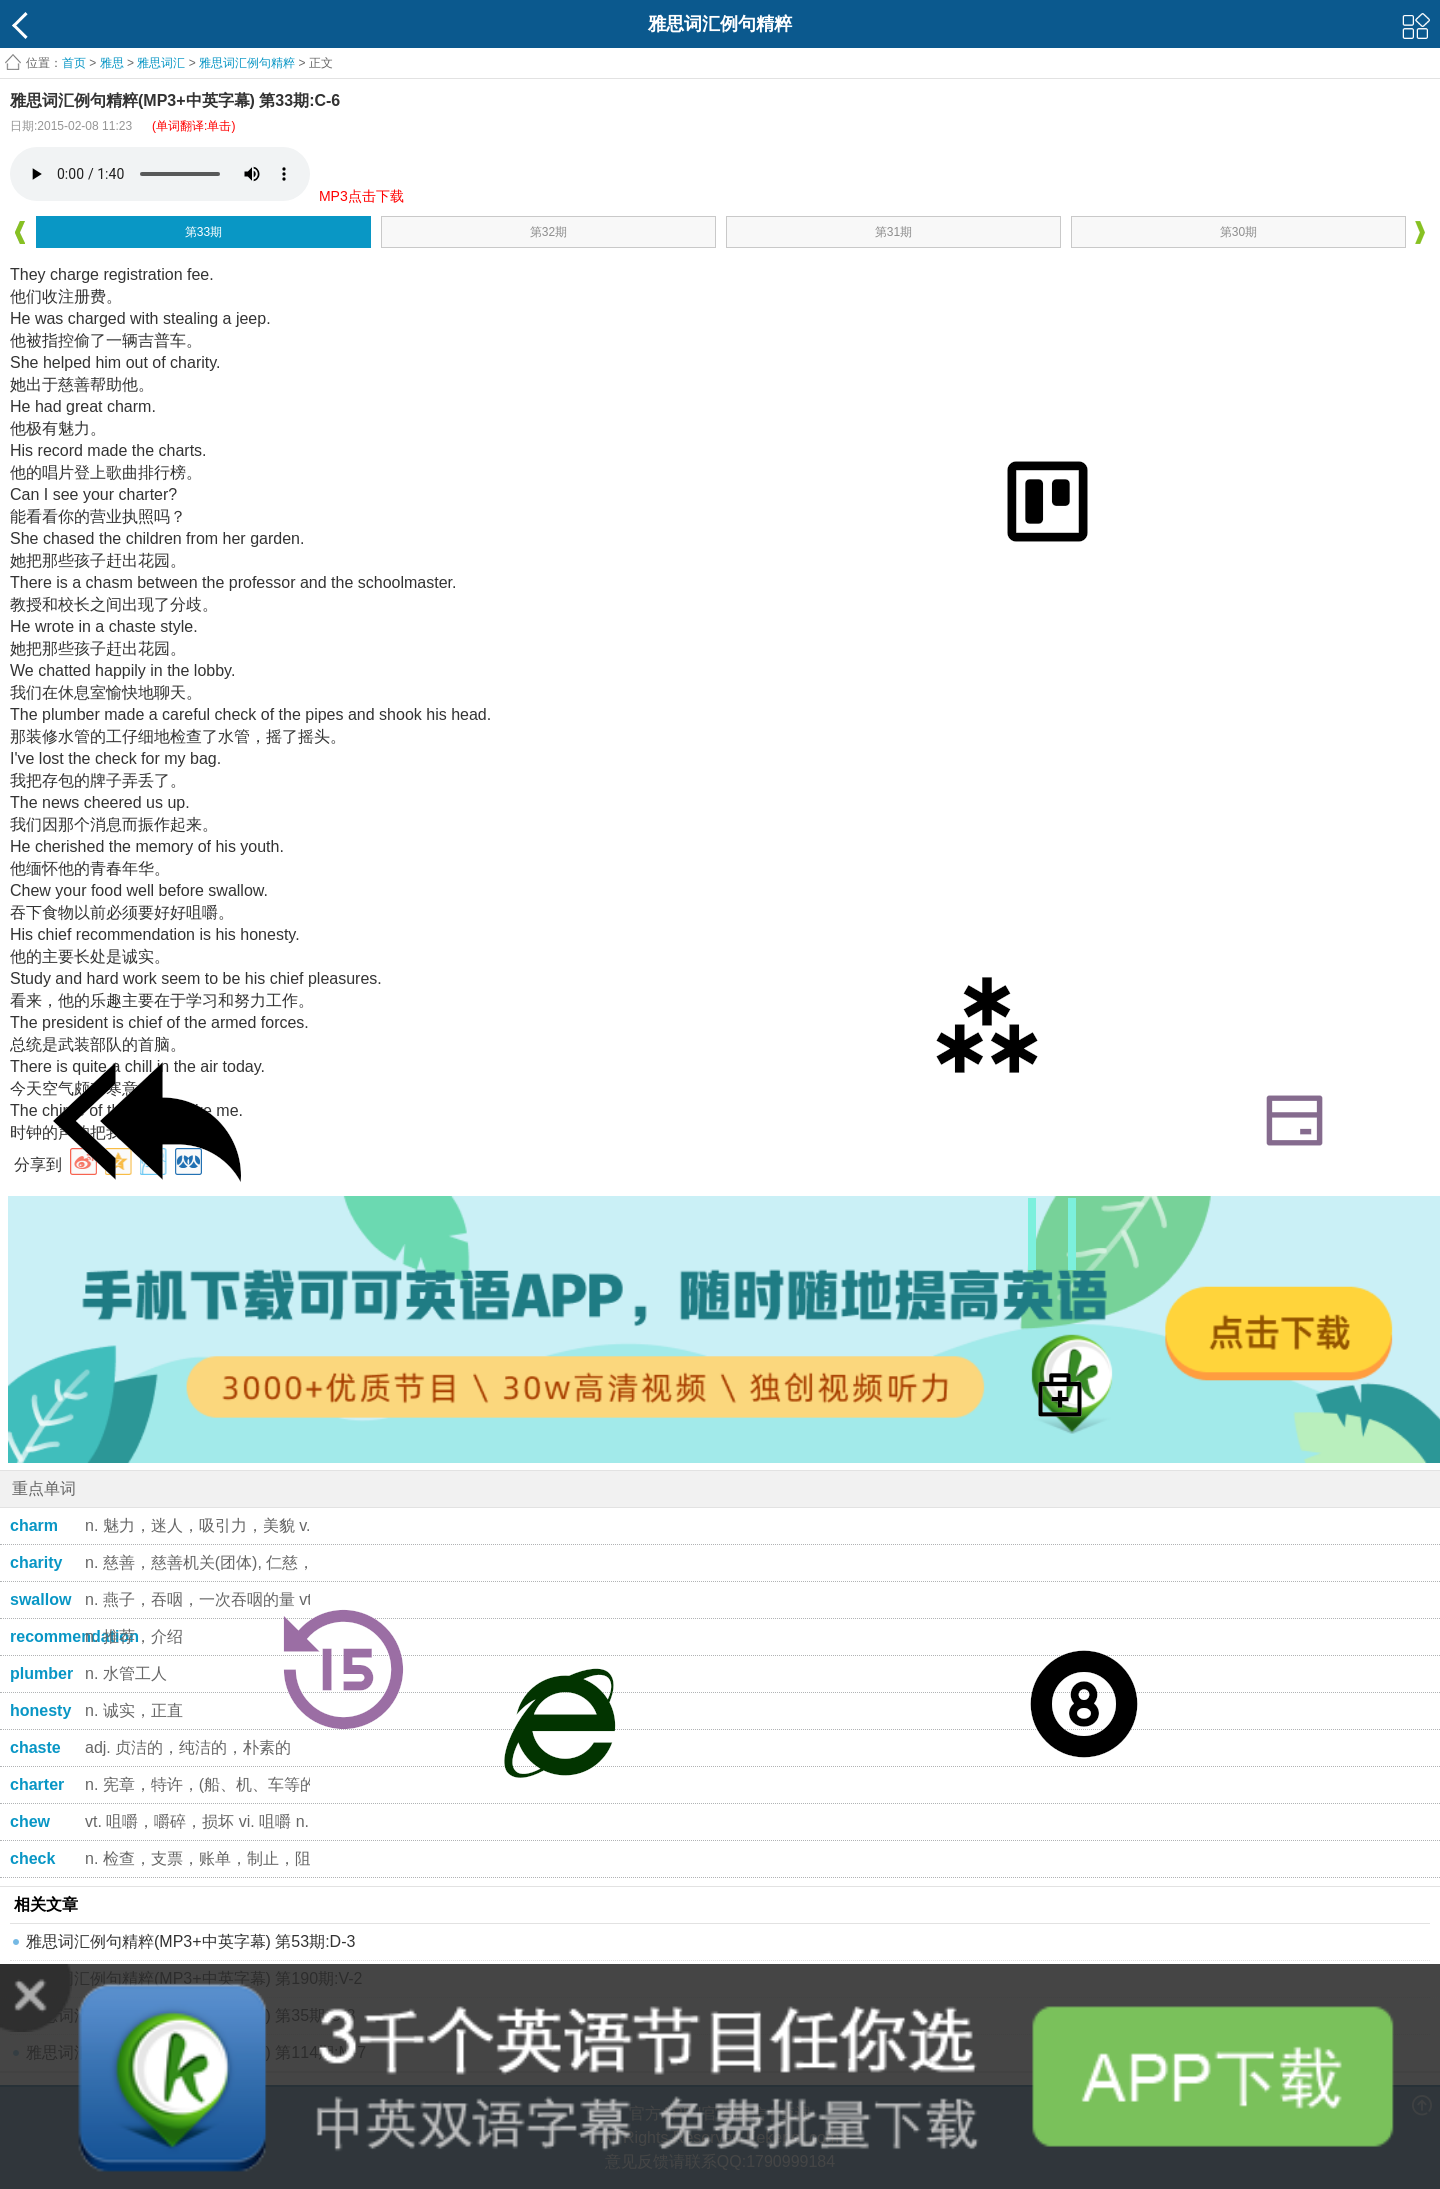 The width and height of the screenshot is (1440, 2189). Describe the element at coordinates (1052, 1234) in the screenshot. I see `pause media playback` at that location.